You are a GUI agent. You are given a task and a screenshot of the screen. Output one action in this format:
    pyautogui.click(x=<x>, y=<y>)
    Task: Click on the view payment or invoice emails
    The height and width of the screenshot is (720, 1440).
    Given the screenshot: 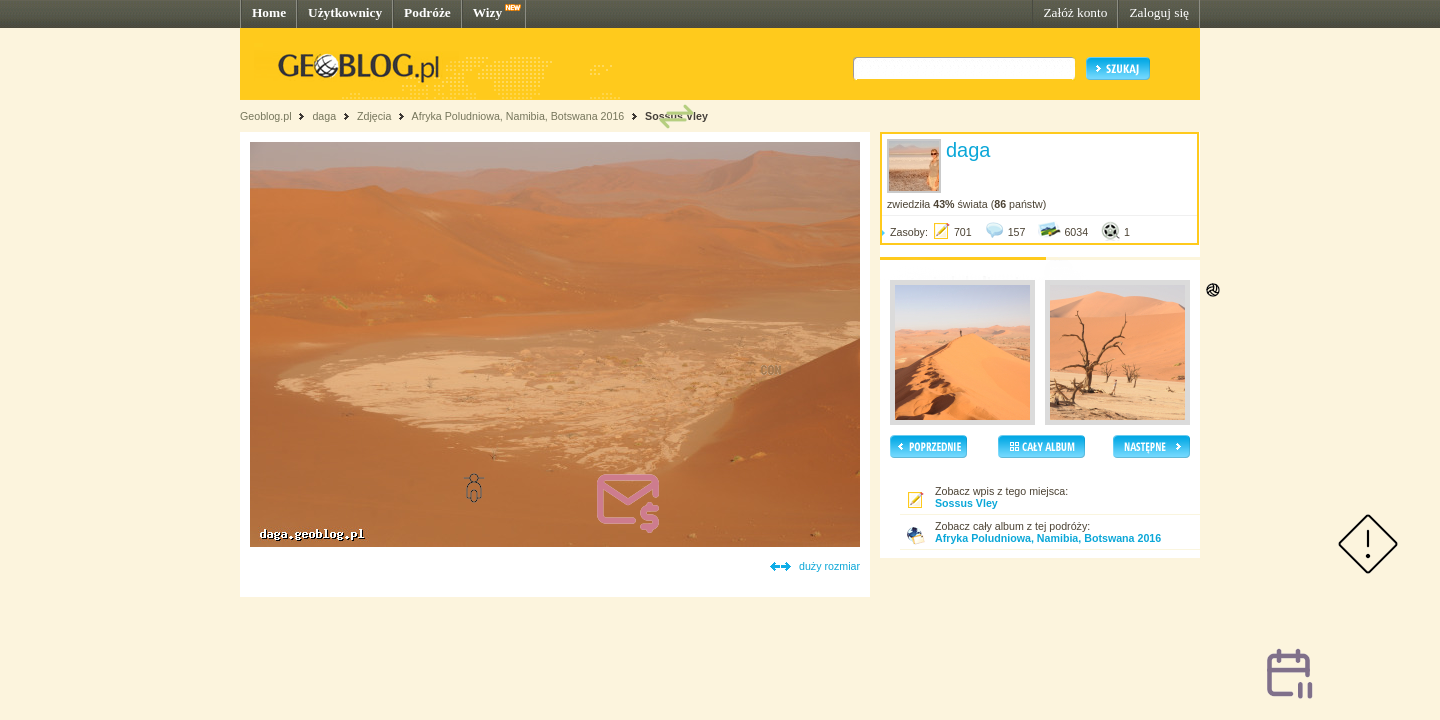 What is the action you would take?
    pyautogui.click(x=628, y=499)
    